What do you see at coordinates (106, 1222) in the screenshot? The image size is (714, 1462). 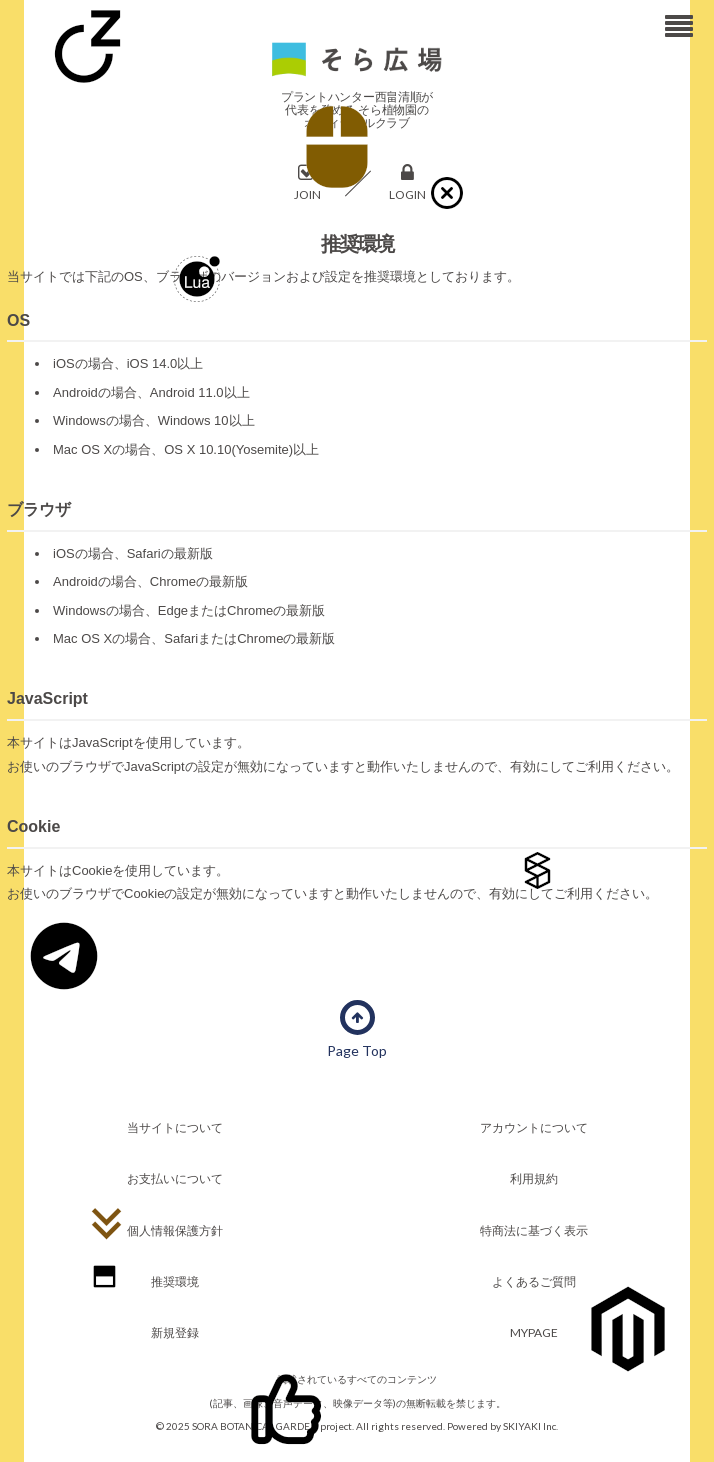 I see `scroll down to see more content` at bounding box center [106, 1222].